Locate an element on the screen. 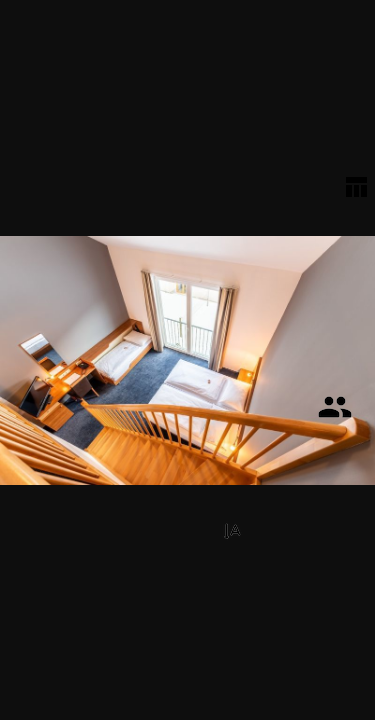 Image resolution: width=375 pixels, height=720 pixels. view contacts or people list is located at coordinates (335, 407).